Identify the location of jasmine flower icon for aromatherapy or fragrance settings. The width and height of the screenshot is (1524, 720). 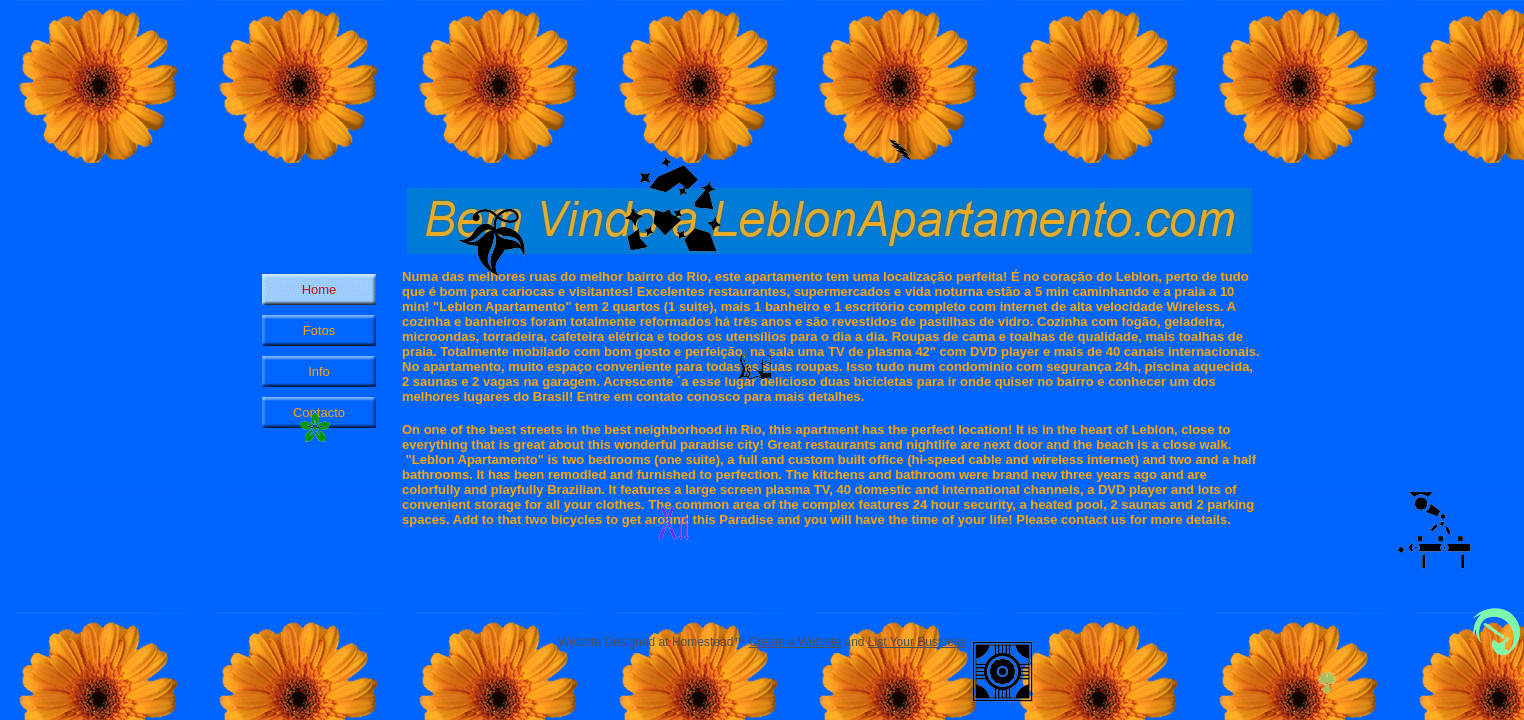
(315, 427).